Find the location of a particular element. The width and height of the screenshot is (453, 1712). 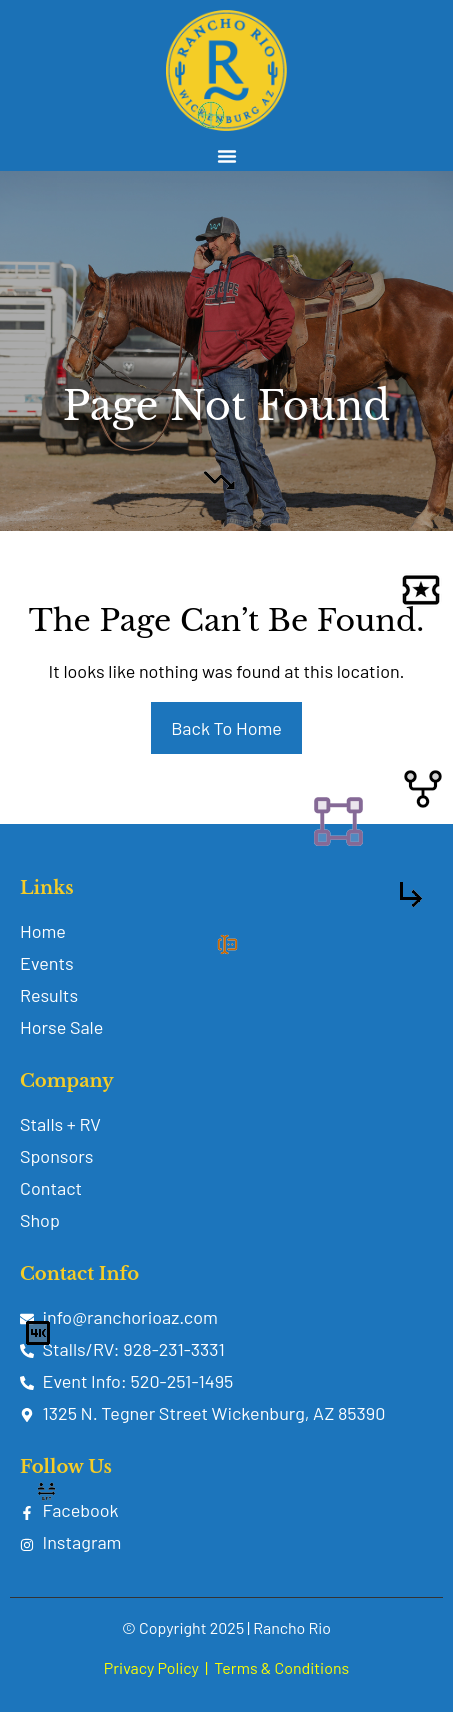

access forms and surveys is located at coordinates (227, 944).